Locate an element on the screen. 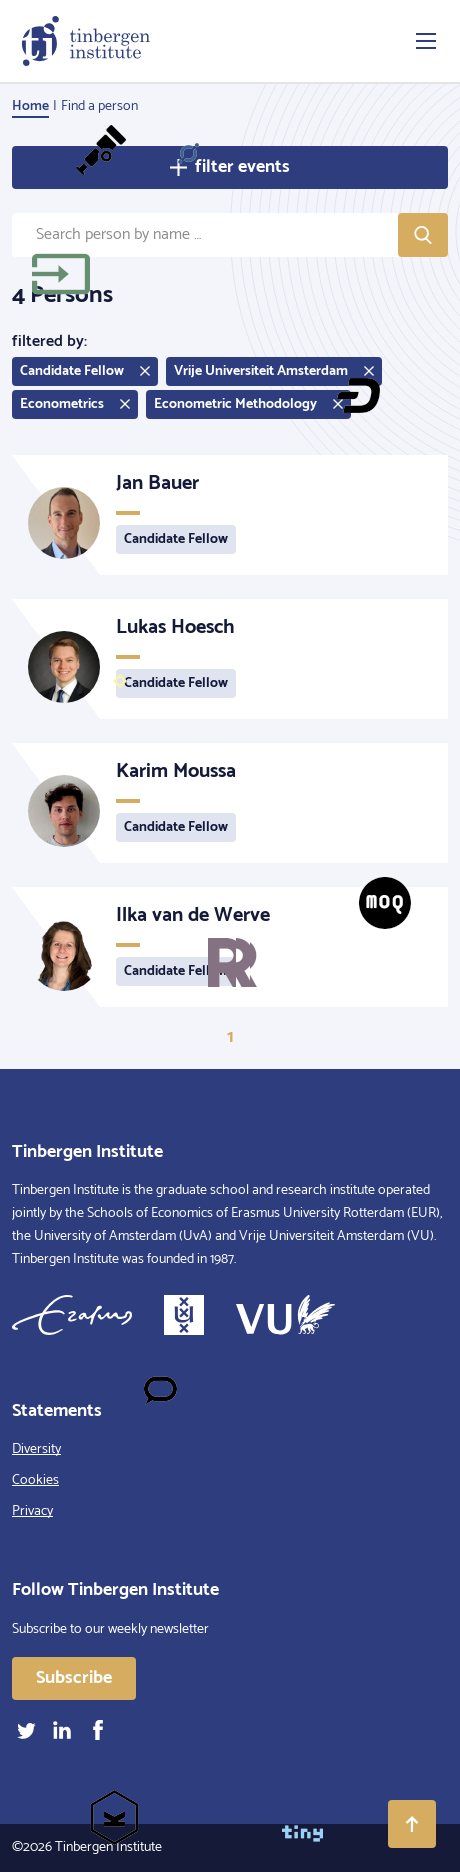  opentelemetry logo is located at coordinates (101, 150).